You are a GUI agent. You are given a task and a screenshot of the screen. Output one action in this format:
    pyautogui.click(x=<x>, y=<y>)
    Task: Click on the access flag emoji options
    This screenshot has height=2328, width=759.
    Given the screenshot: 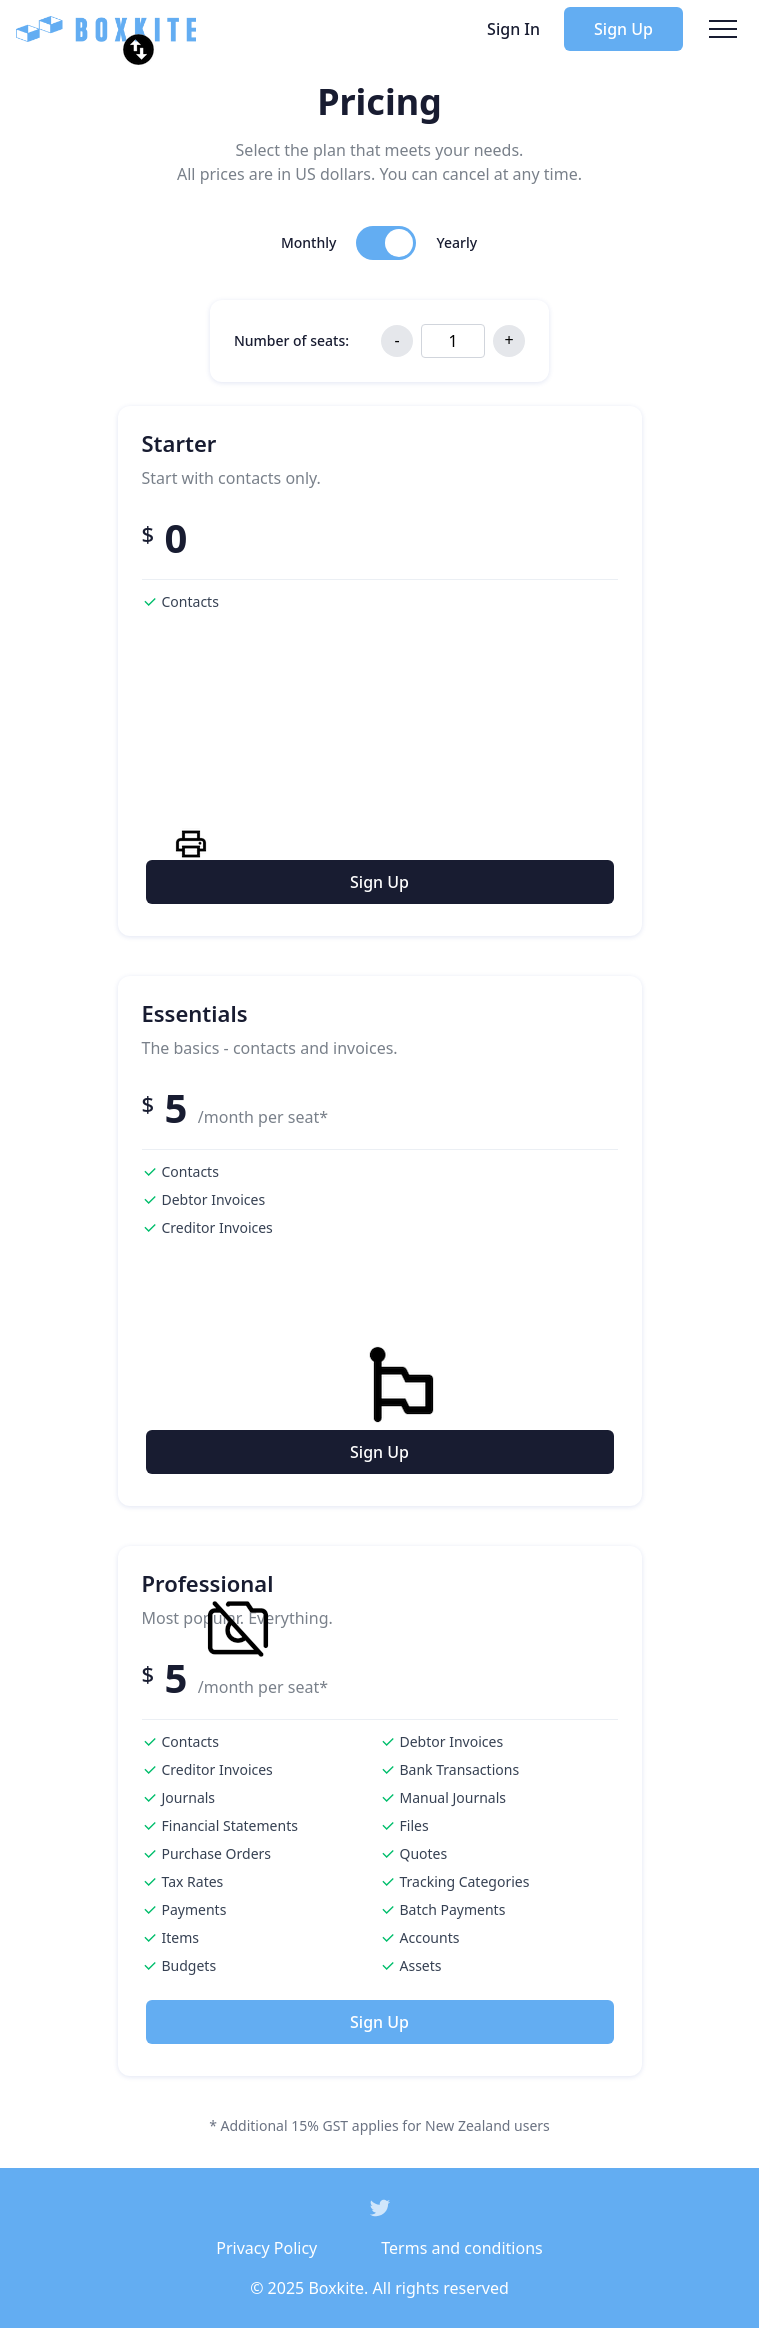 What is the action you would take?
    pyautogui.click(x=401, y=1386)
    